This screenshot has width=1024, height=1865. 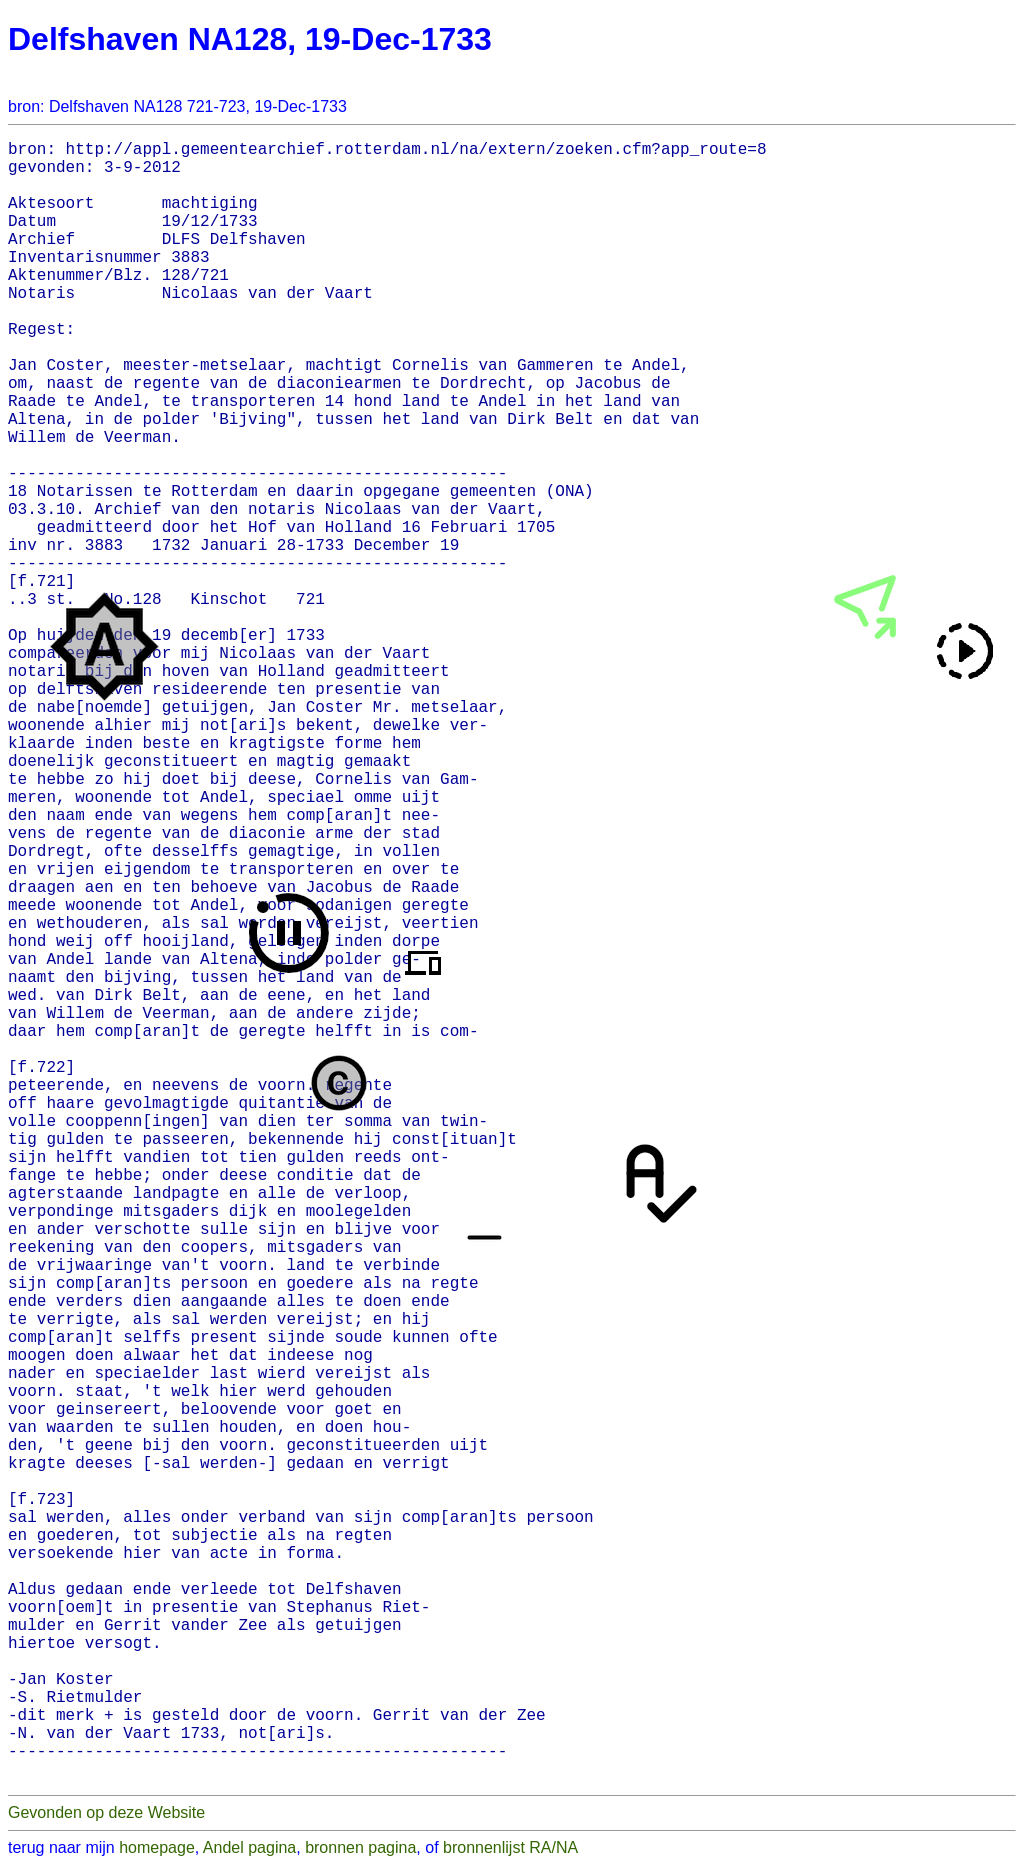 What do you see at coordinates (484, 1237) in the screenshot?
I see `insert a horizontal divider line` at bounding box center [484, 1237].